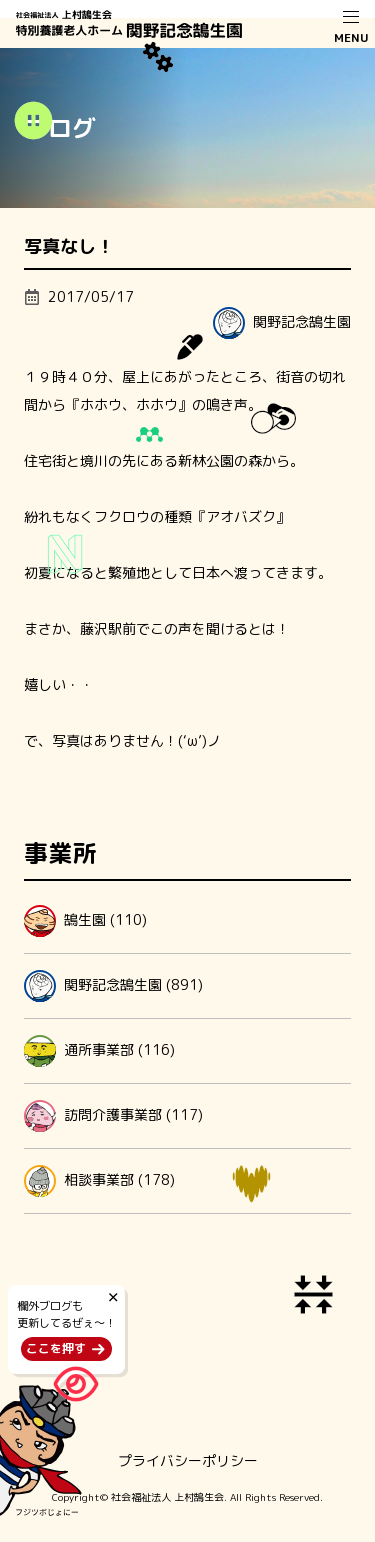 The image size is (375, 1542). What do you see at coordinates (273, 418) in the screenshot?
I see `open the Crew United platform` at bounding box center [273, 418].